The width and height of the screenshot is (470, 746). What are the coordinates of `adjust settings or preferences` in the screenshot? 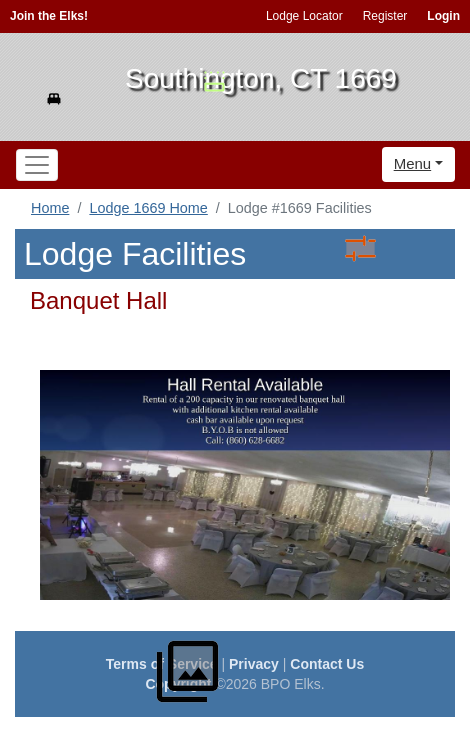 It's located at (360, 248).